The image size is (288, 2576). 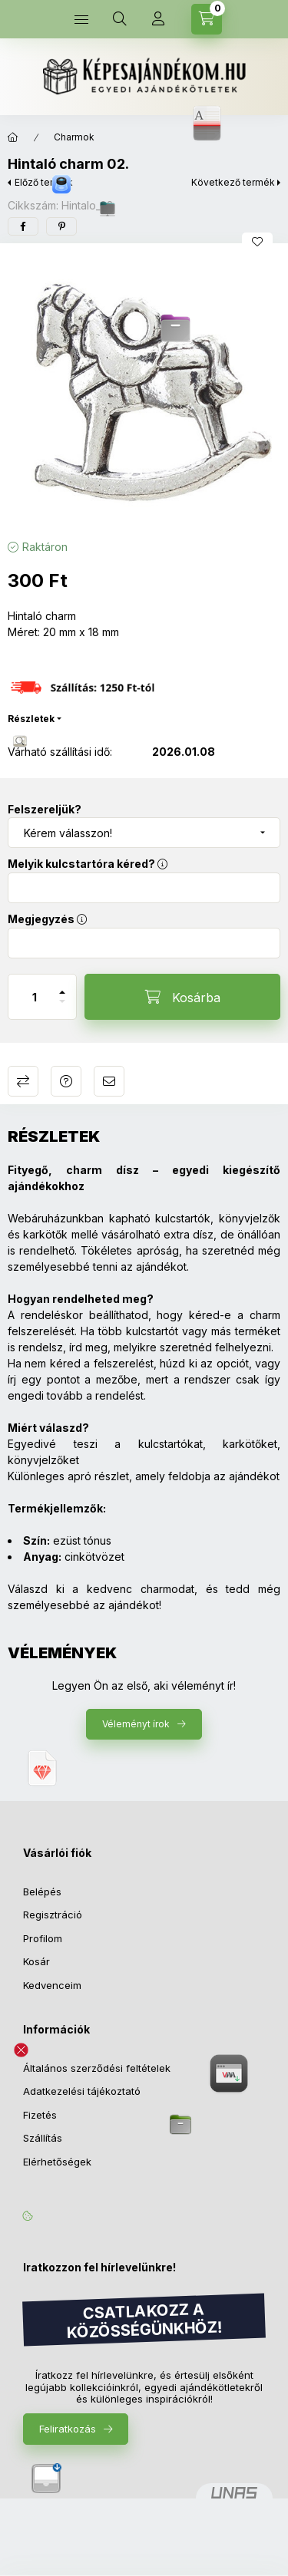 I want to click on open the nautilus file manager, so click(x=180, y=2124).